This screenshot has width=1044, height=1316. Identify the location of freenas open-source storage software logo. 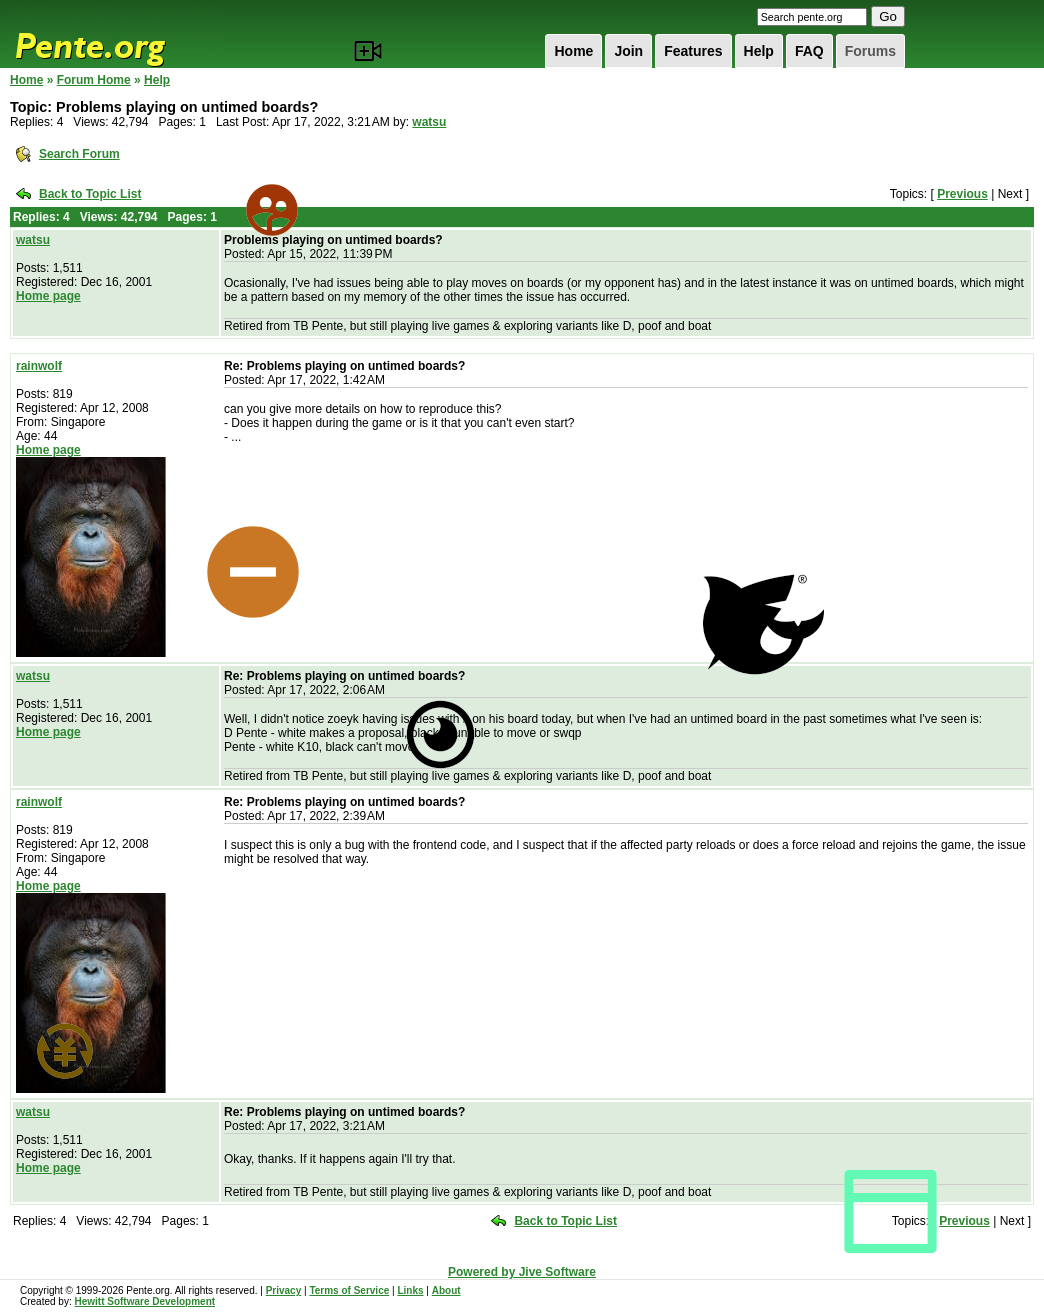
(763, 624).